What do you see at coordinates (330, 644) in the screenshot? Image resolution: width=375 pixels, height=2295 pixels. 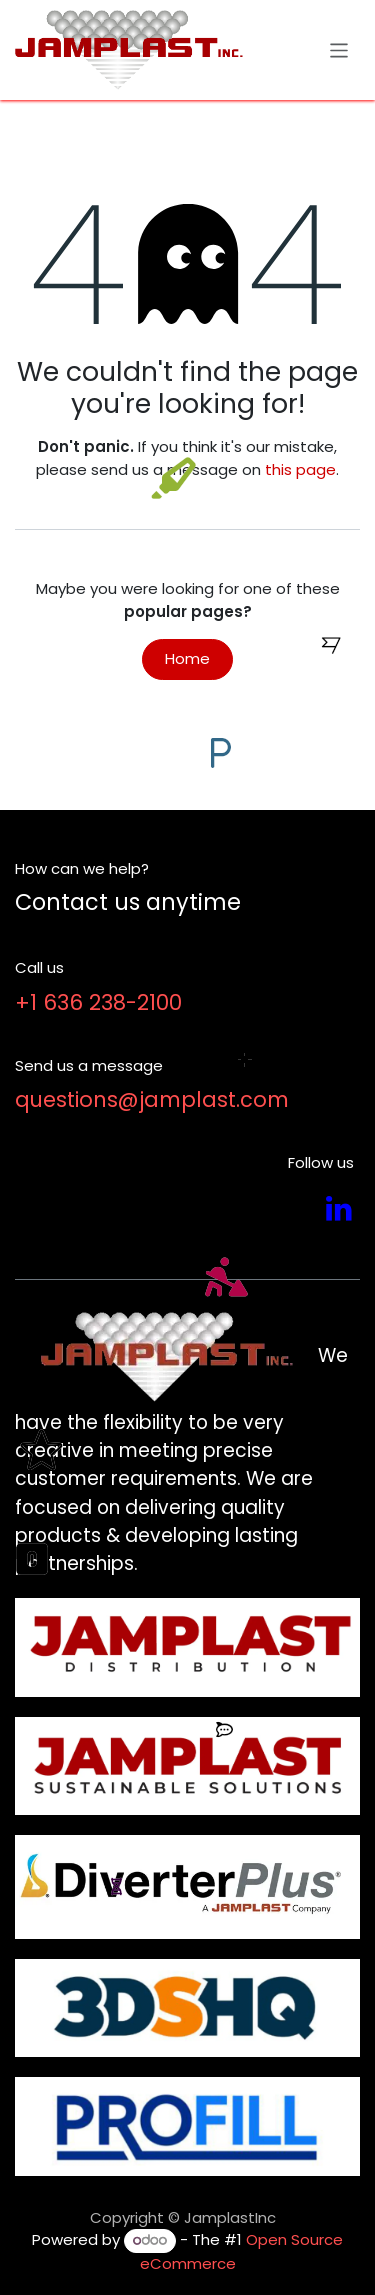 I see `flag or bookmark an item` at bounding box center [330, 644].